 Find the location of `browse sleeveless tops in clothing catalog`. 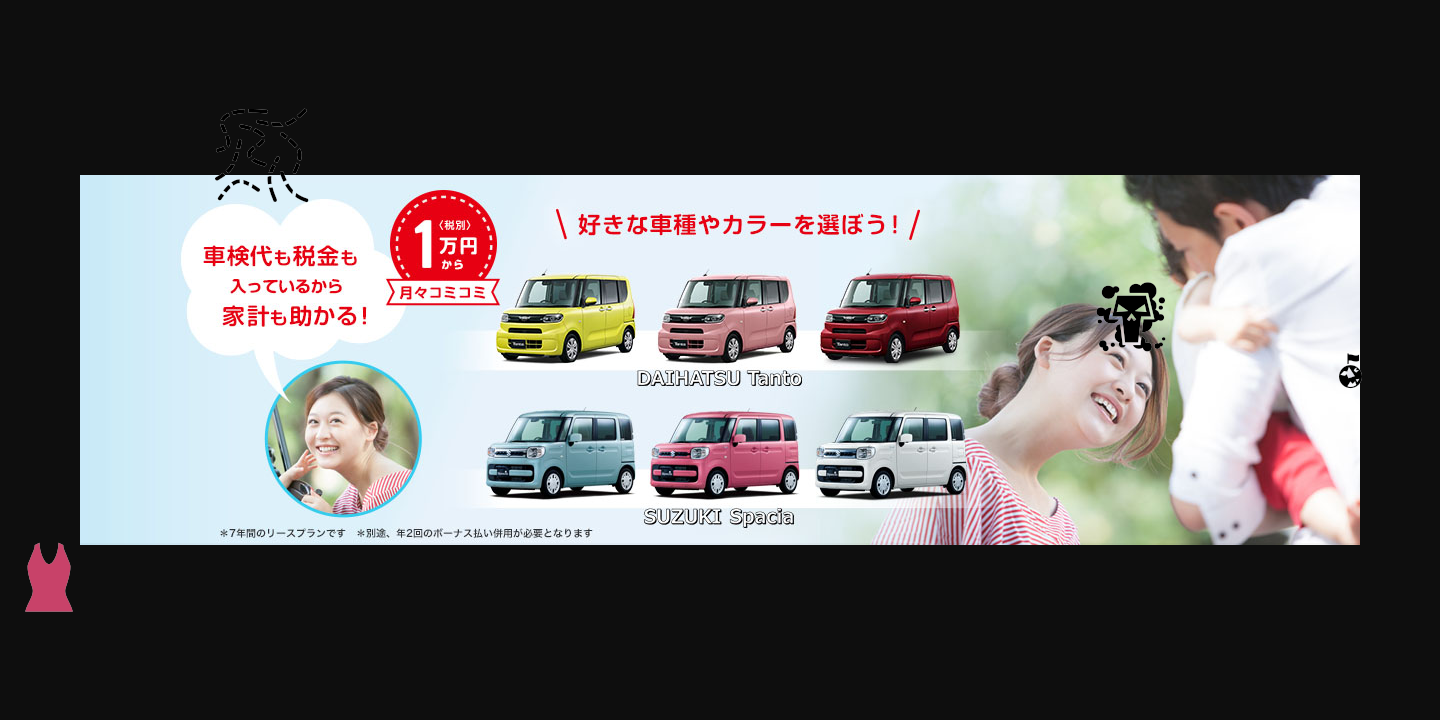

browse sleeveless tops in clothing catalog is located at coordinates (49, 576).